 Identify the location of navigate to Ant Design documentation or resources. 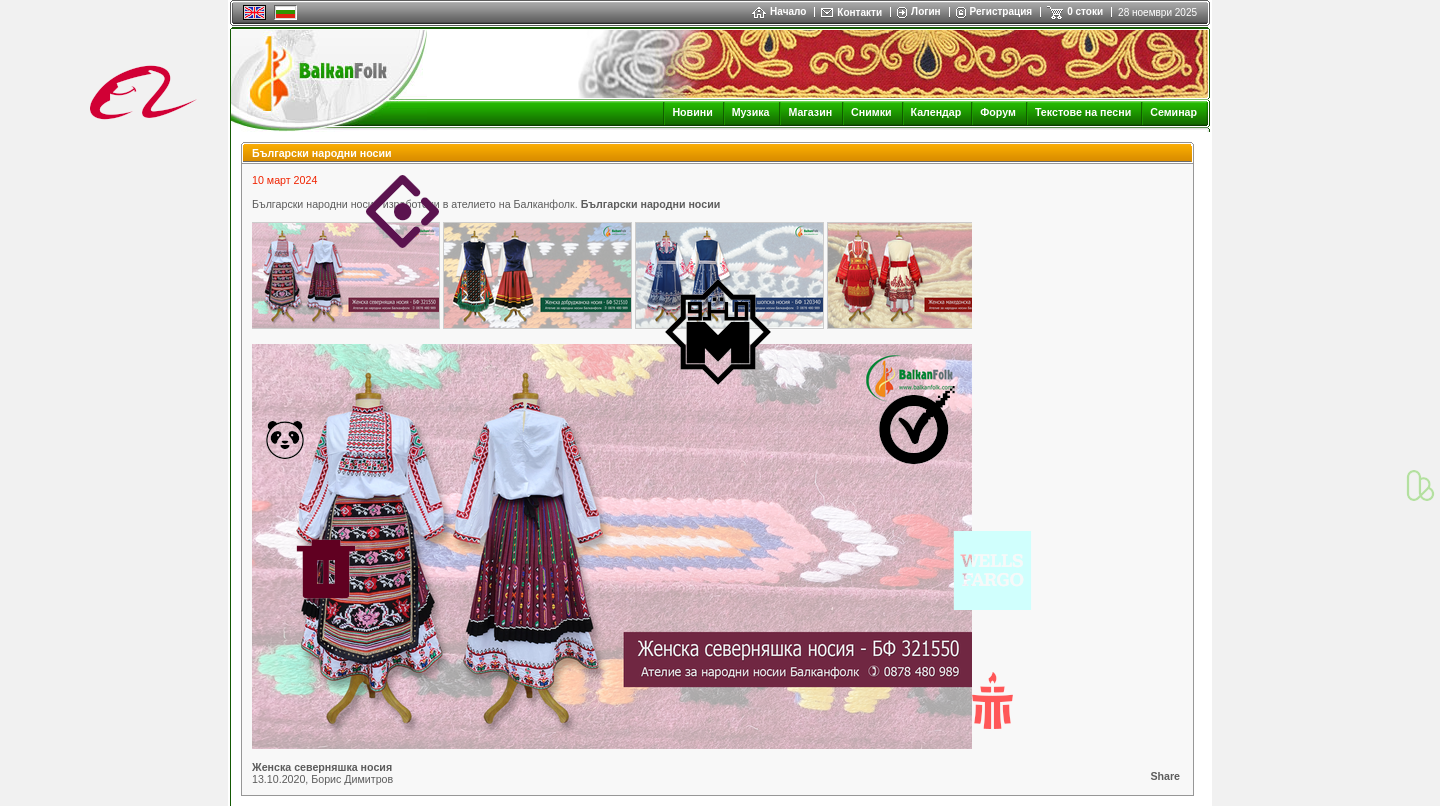
(402, 211).